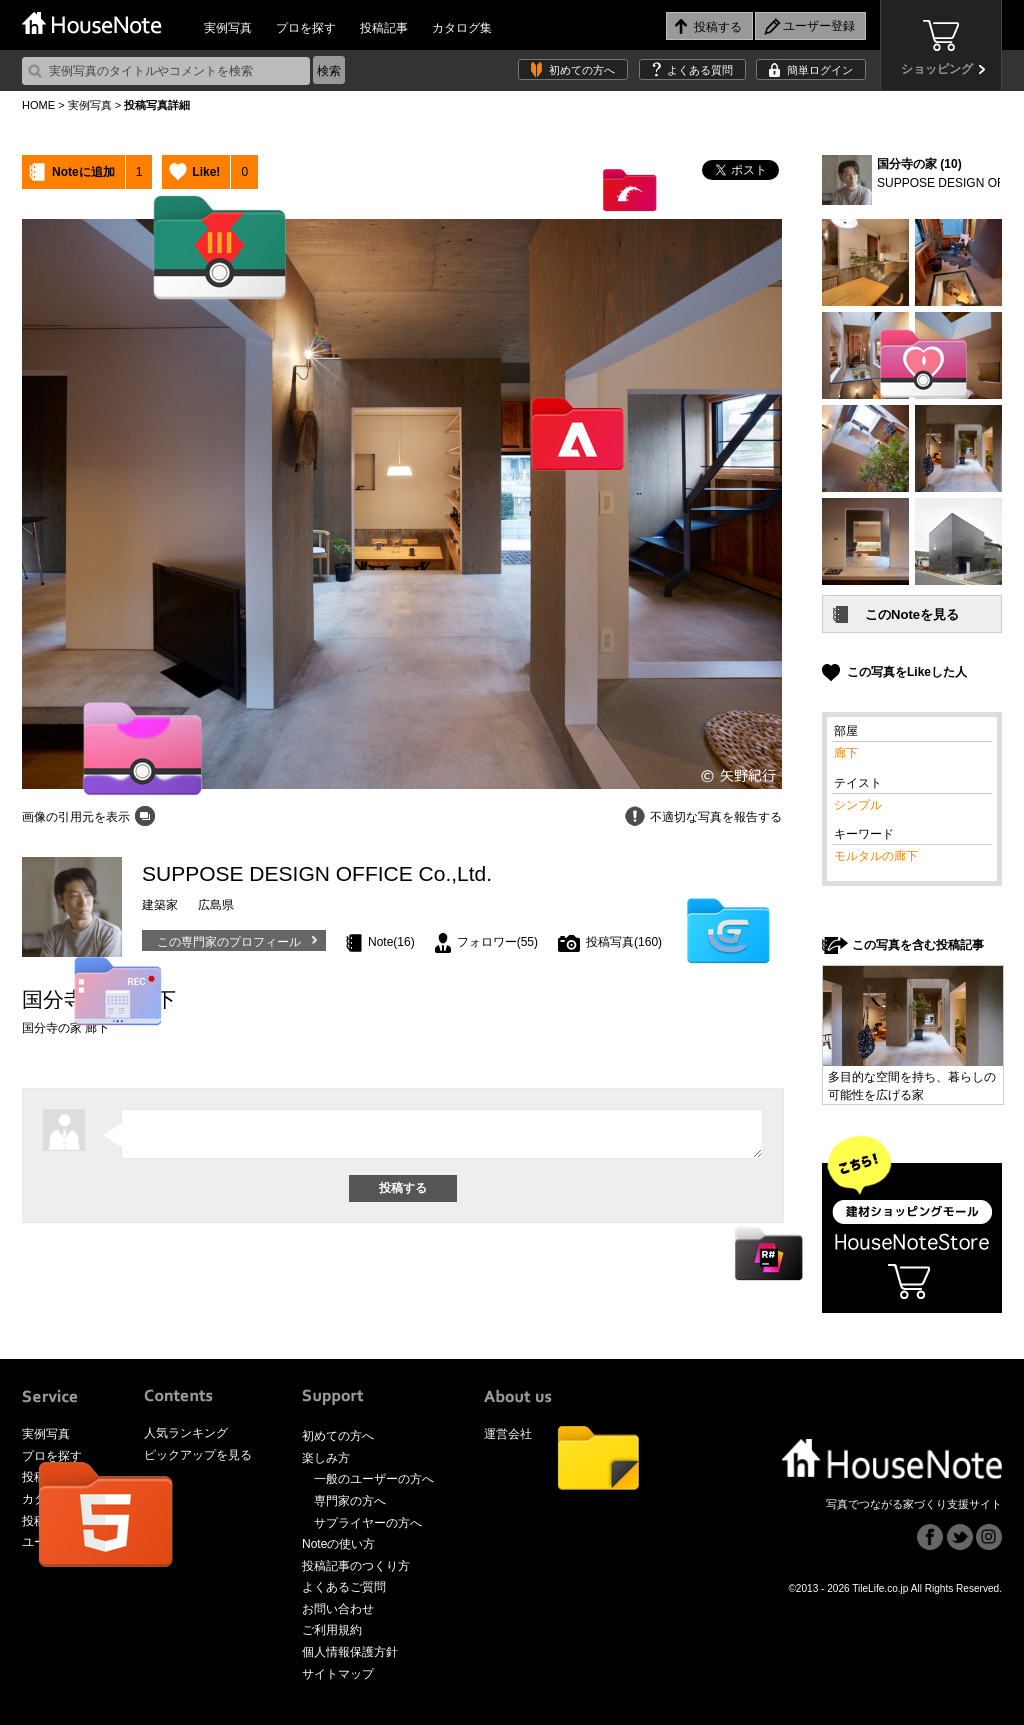  What do you see at coordinates (629, 191) in the screenshot?
I see `folder containing ruby on rails project files` at bounding box center [629, 191].